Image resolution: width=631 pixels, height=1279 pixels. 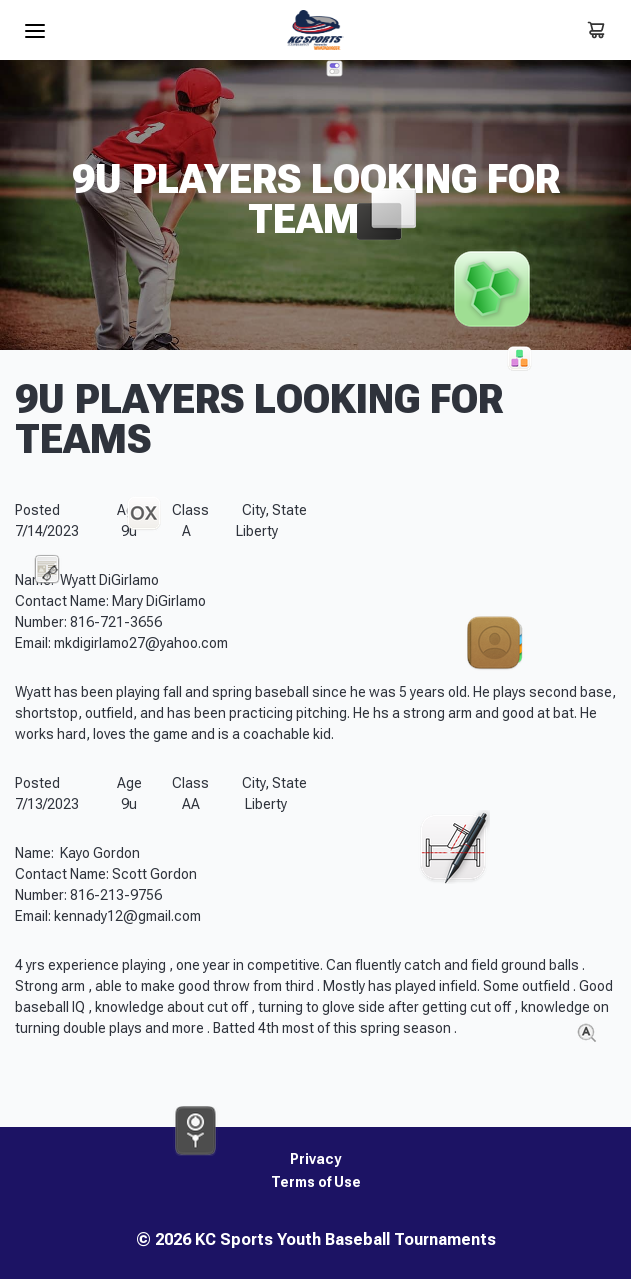 What do you see at coordinates (47, 569) in the screenshot?
I see `open the documents app` at bounding box center [47, 569].